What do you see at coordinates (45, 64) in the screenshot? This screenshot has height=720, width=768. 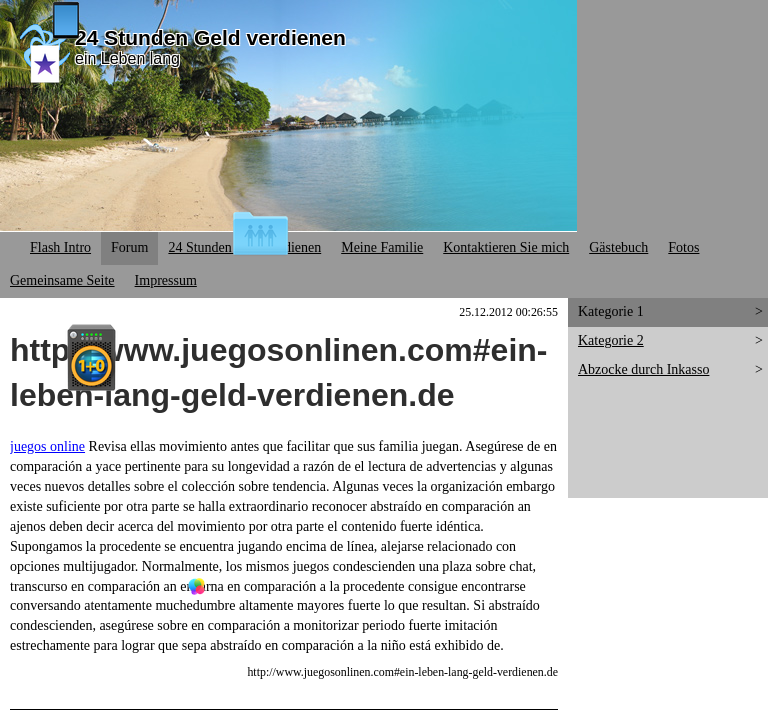 I see `mark a media clip as a favorite` at bounding box center [45, 64].